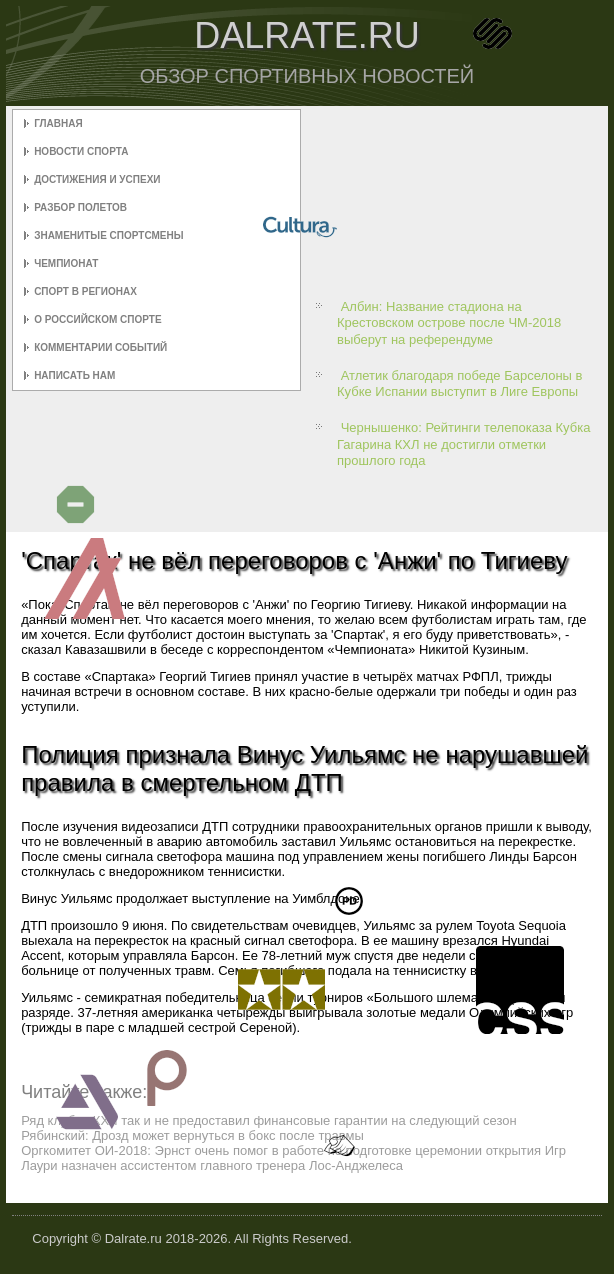 The width and height of the screenshot is (614, 1274). I want to click on visit CSS Wizardry website or resources, so click(520, 990).